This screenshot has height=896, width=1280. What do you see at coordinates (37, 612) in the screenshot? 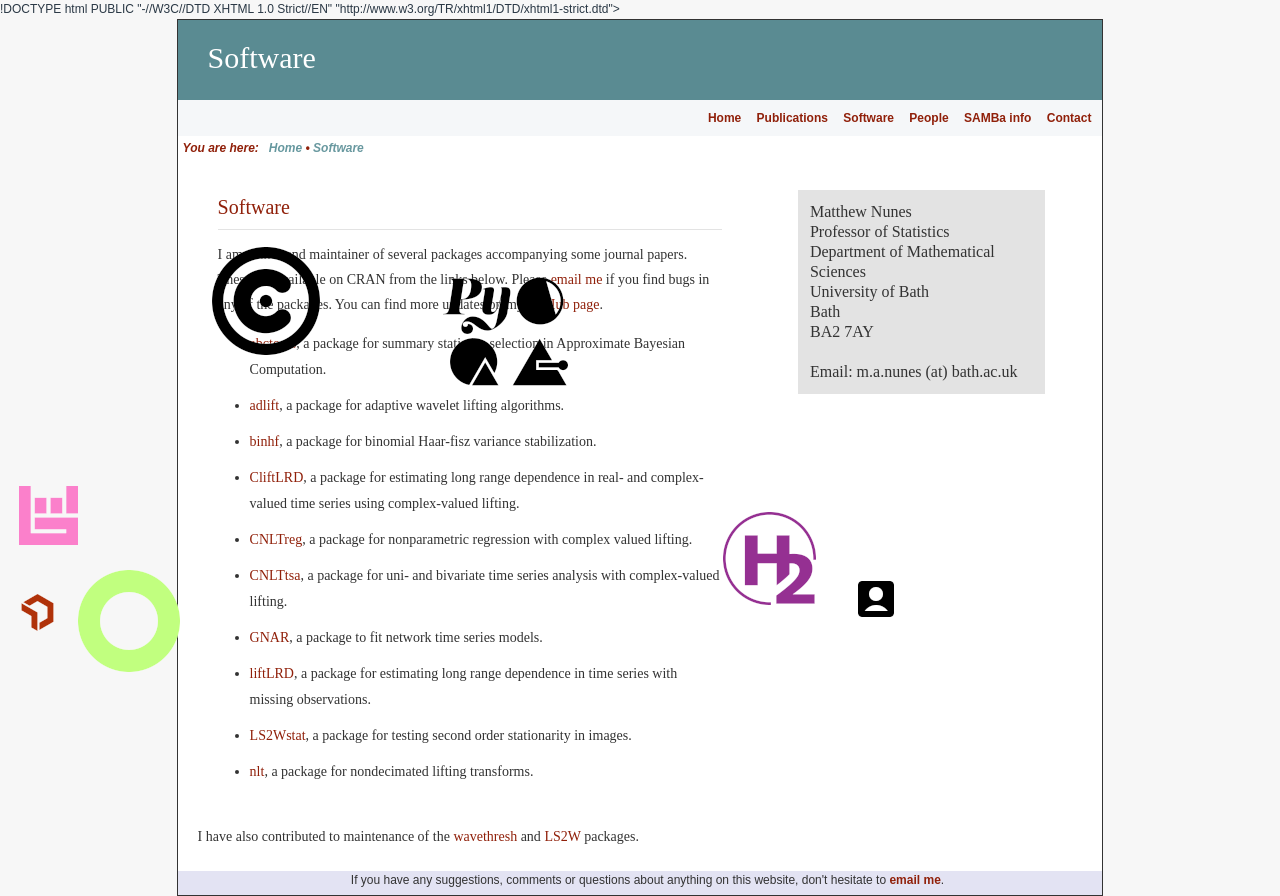
I see `new relic application performance monitoring logo` at bounding box center [37, 612].